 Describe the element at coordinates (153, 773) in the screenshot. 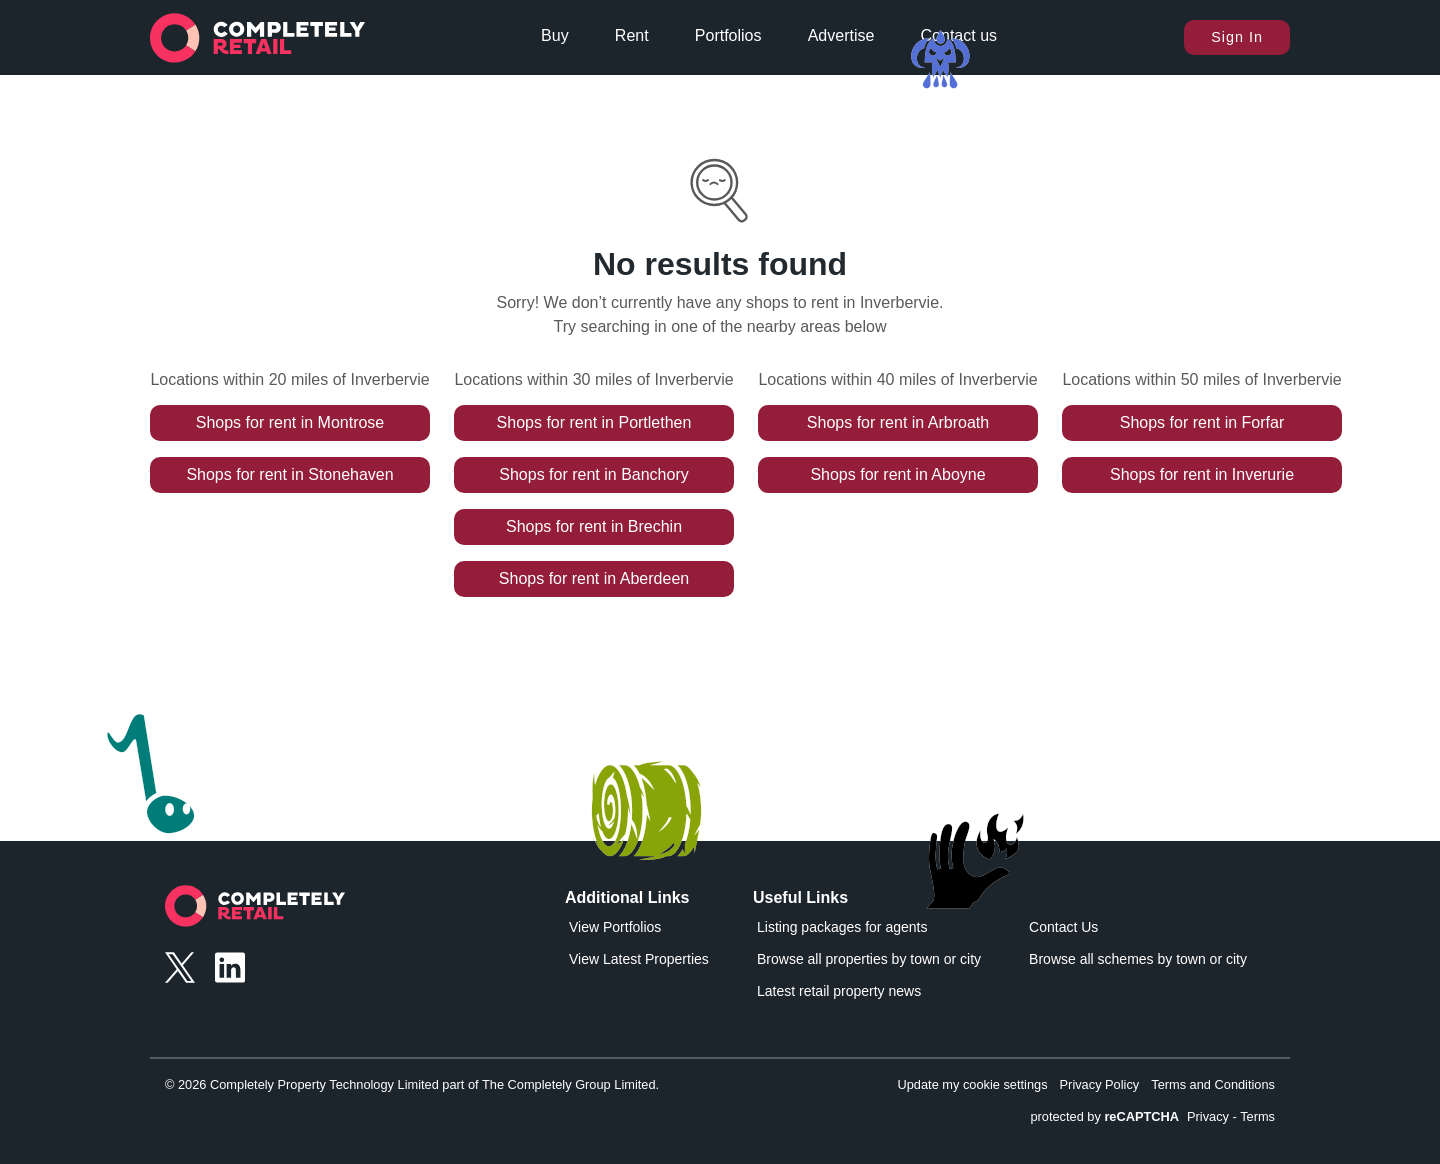

I see `access otamatone or novelty instrument sounds` at that location.